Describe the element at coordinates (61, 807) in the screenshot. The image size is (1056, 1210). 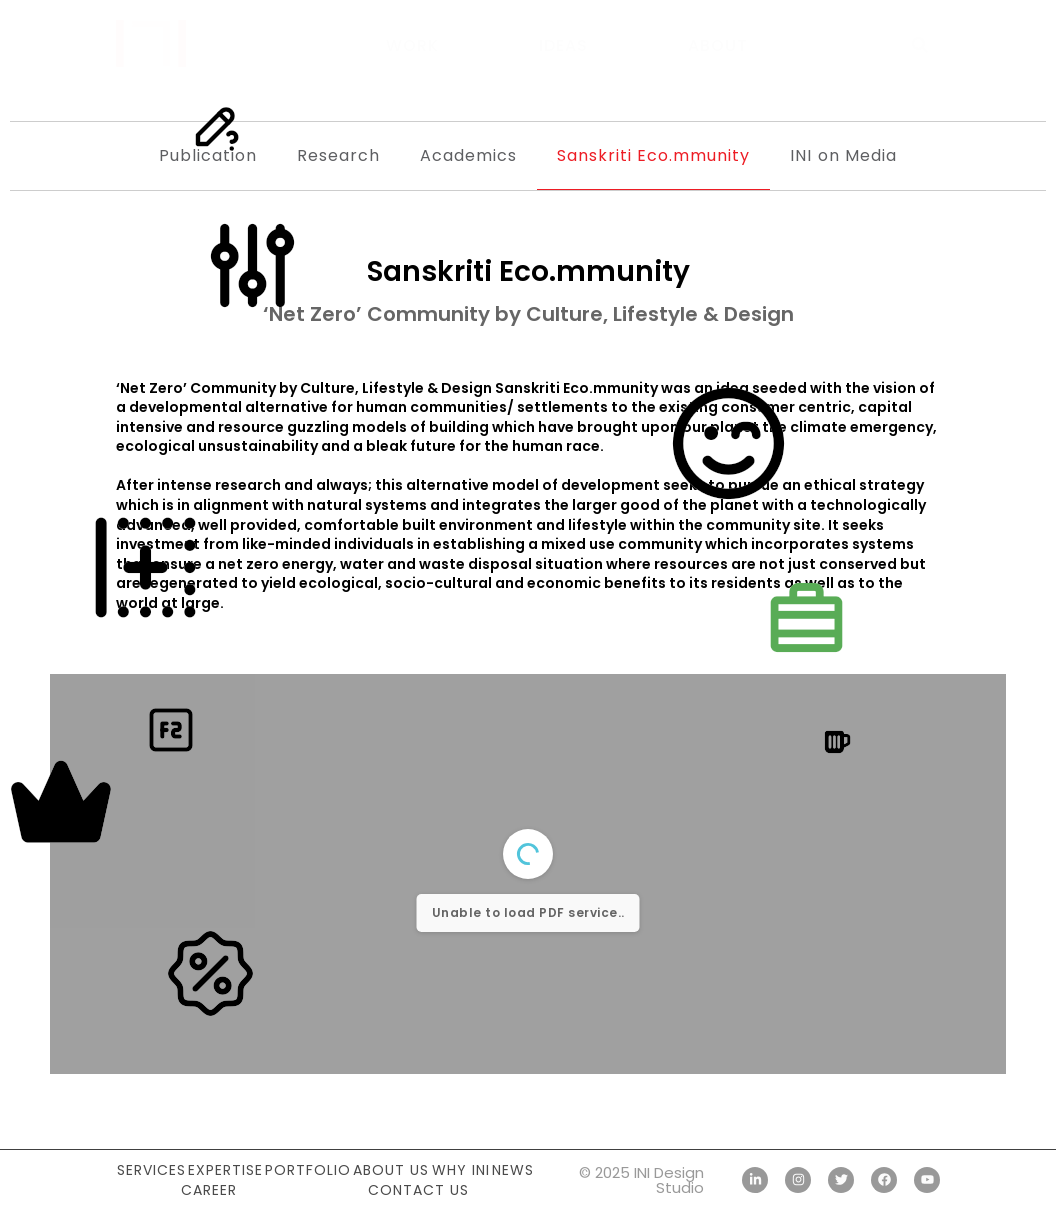
I see `indicates premium or VIP membership status` at that location.